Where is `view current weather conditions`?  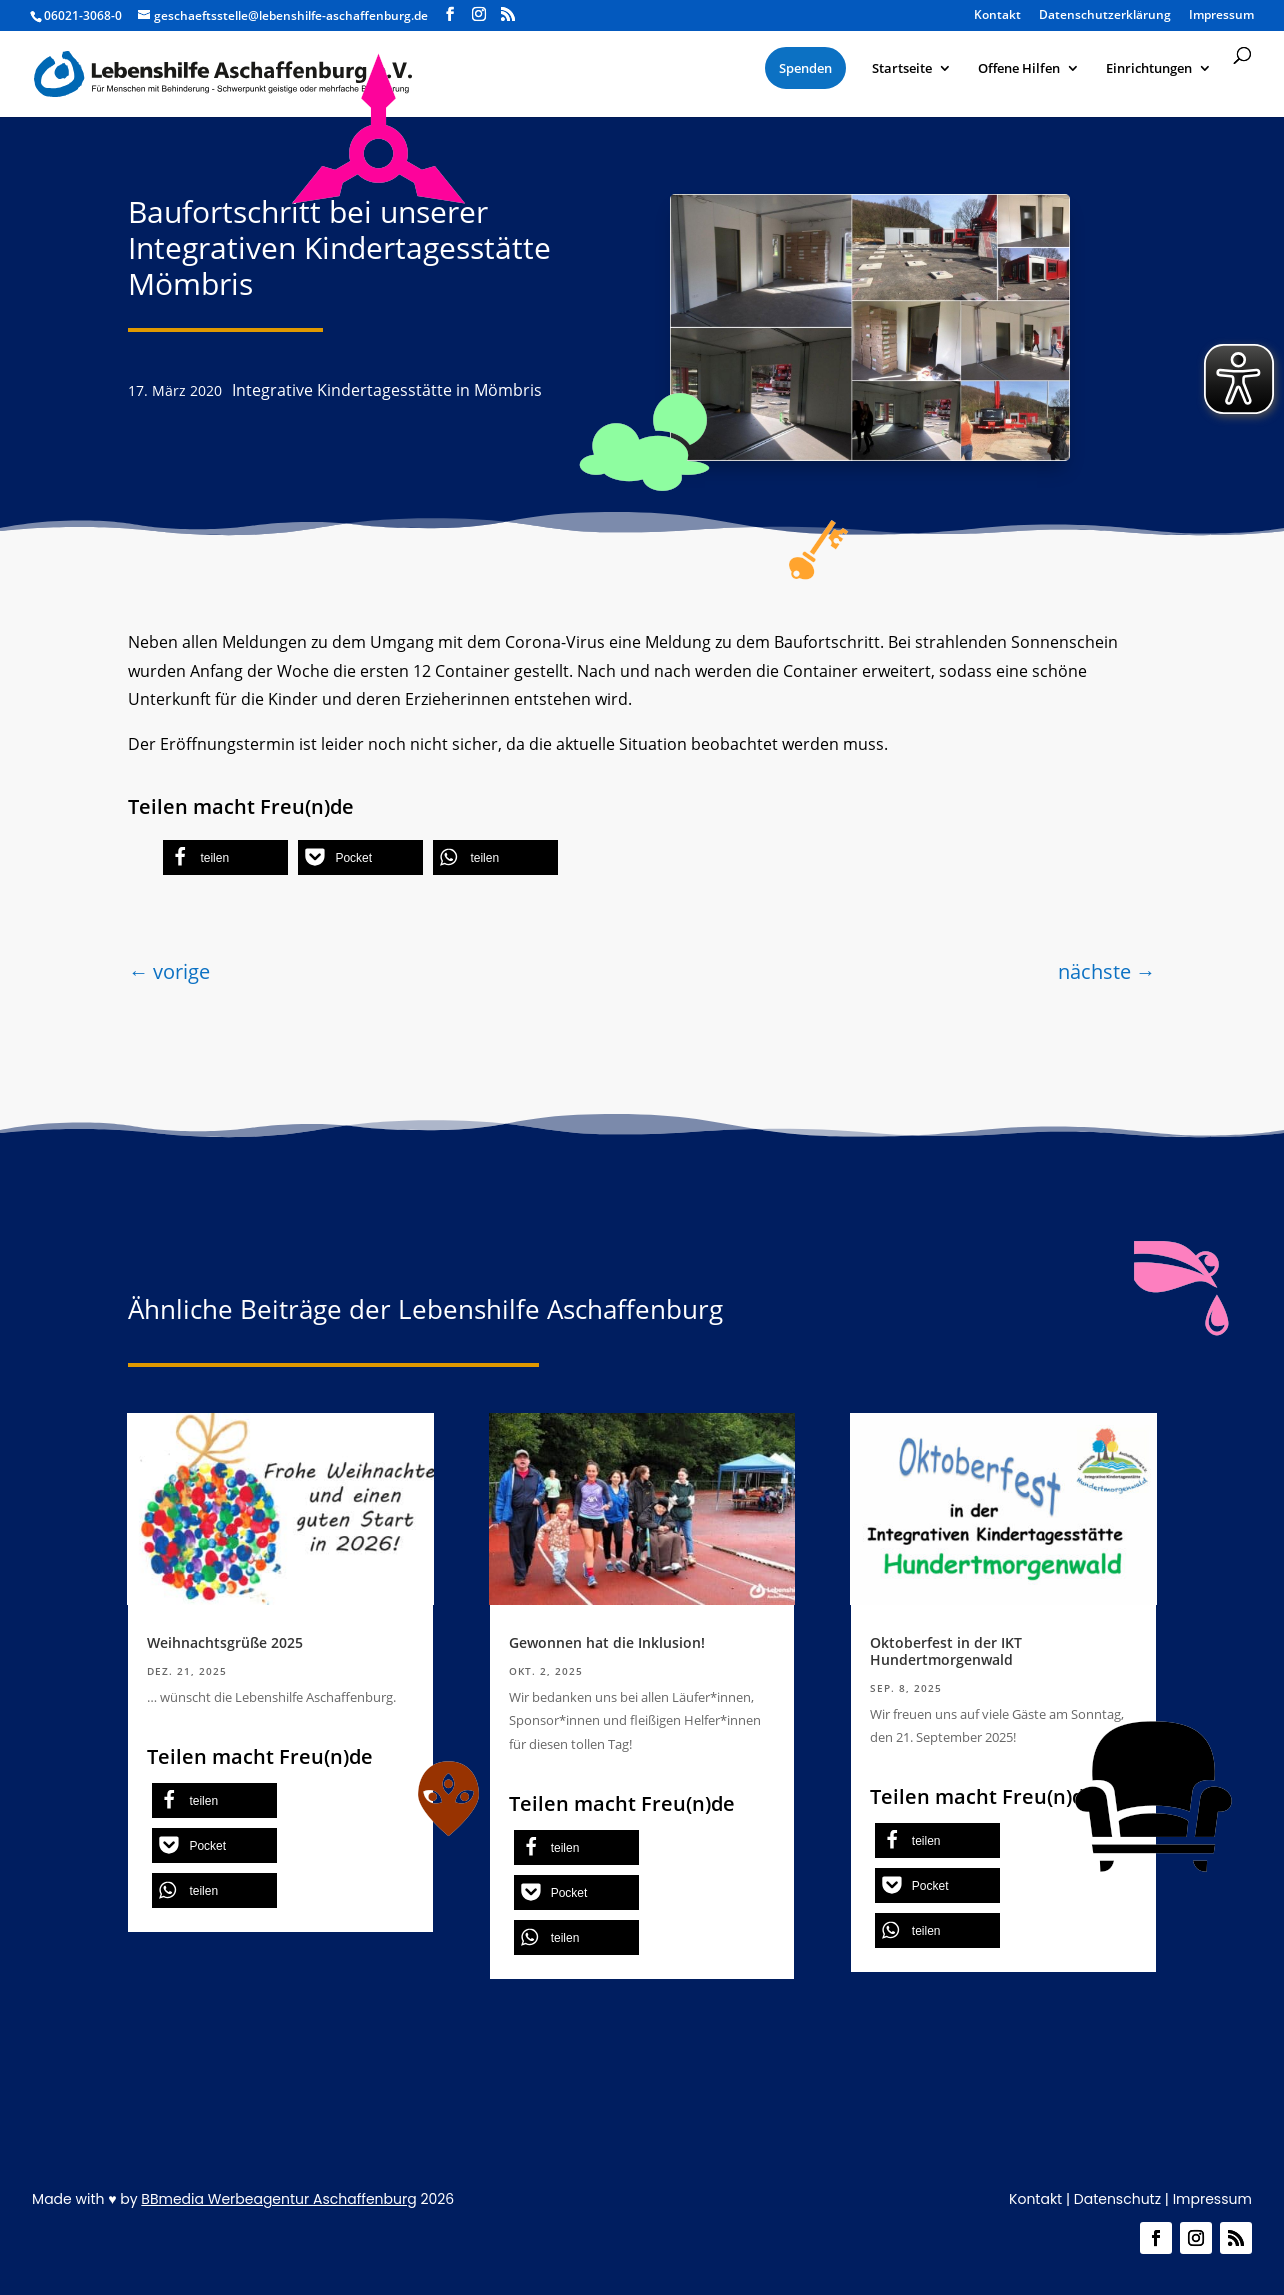 view current weather conditions is located at coordinates (644, 444).